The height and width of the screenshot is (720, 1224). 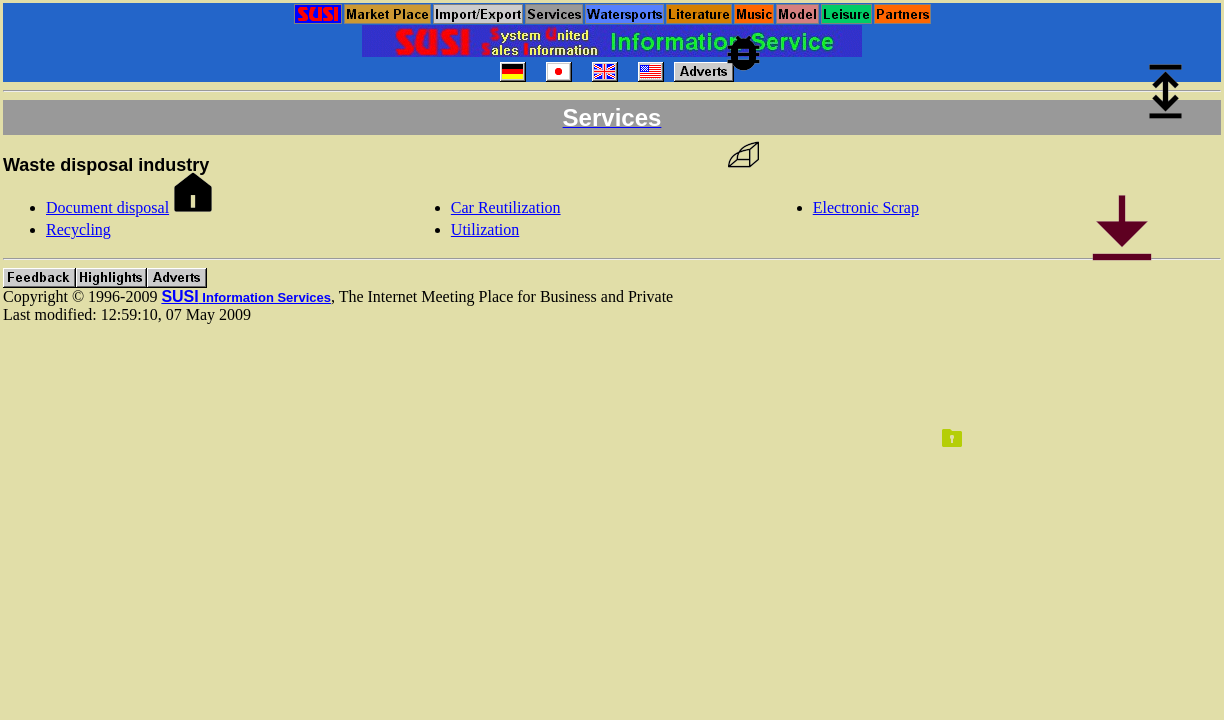 I want to click on expand element height vertically, so click(x=1165, y=91).